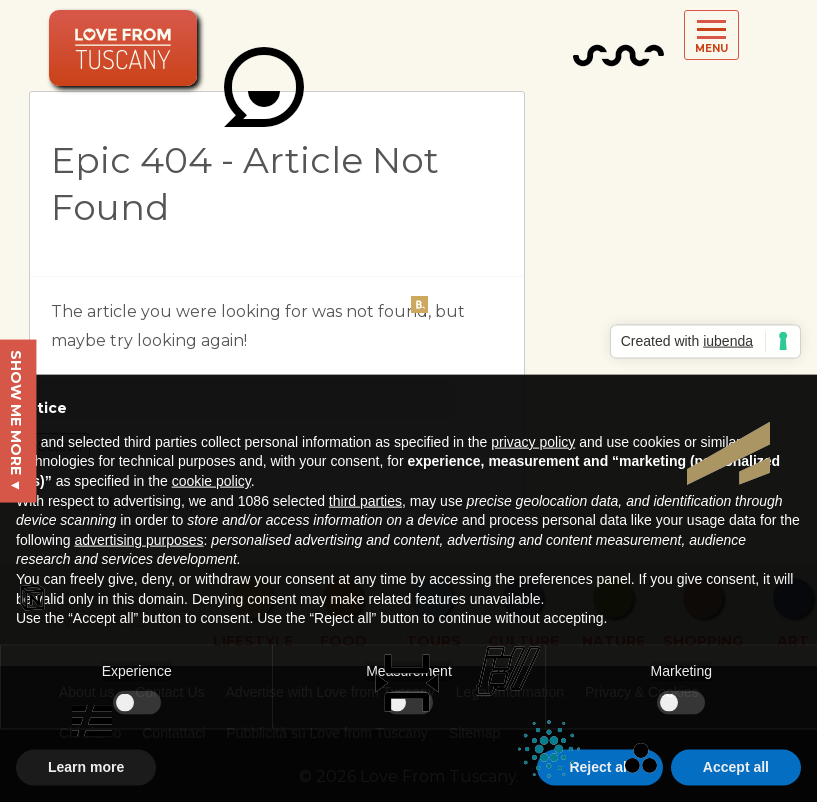 The image size is (817, 802). Describe the element at coordinates (419, 304) in the screenshot. I see `open the Booking.com app` at that location.